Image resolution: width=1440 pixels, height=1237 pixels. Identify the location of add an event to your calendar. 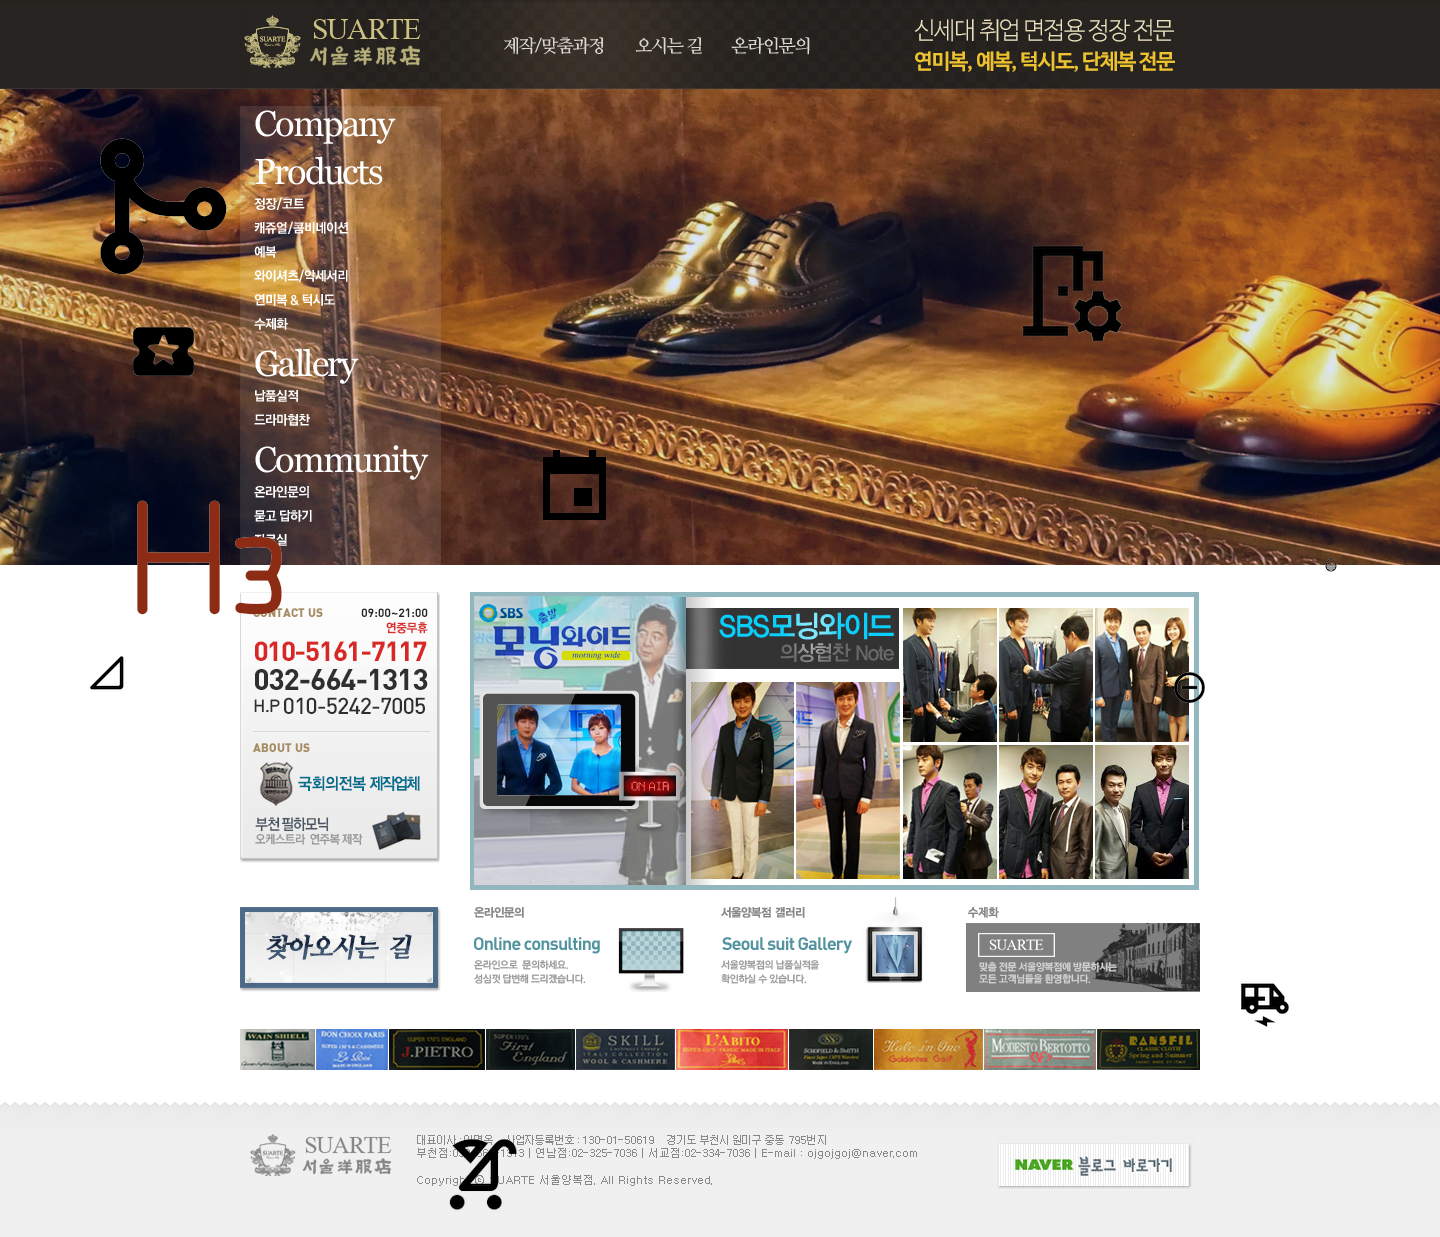
(574, 488).